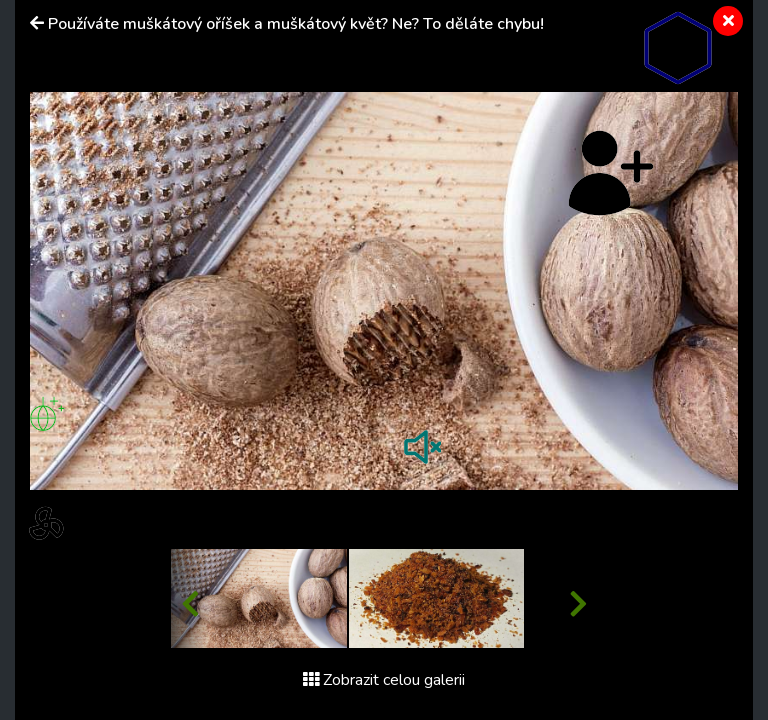 The width and height of the screenshot is (768, 720). I want to click on indicates a hexagonal category or shape tool, so click(678, 48).